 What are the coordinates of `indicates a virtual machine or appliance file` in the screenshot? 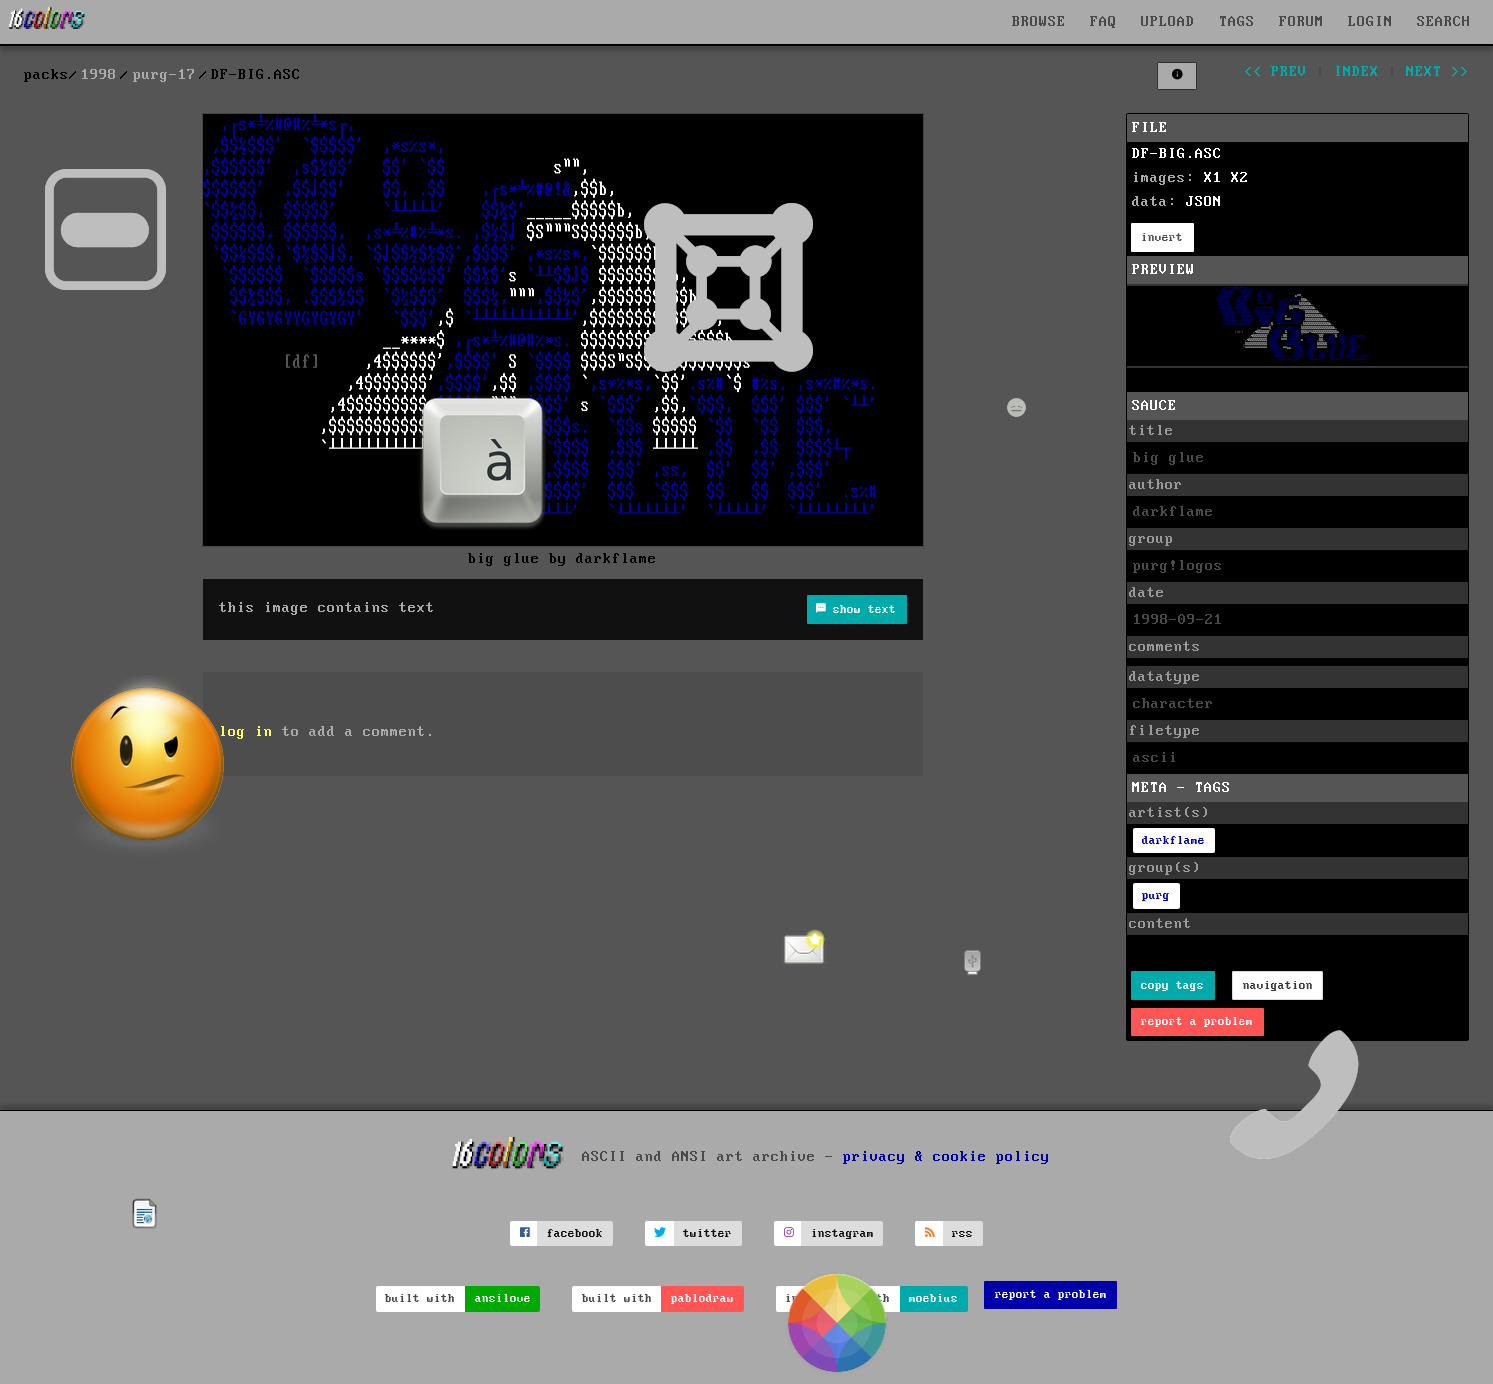 It's located at (728, 287).